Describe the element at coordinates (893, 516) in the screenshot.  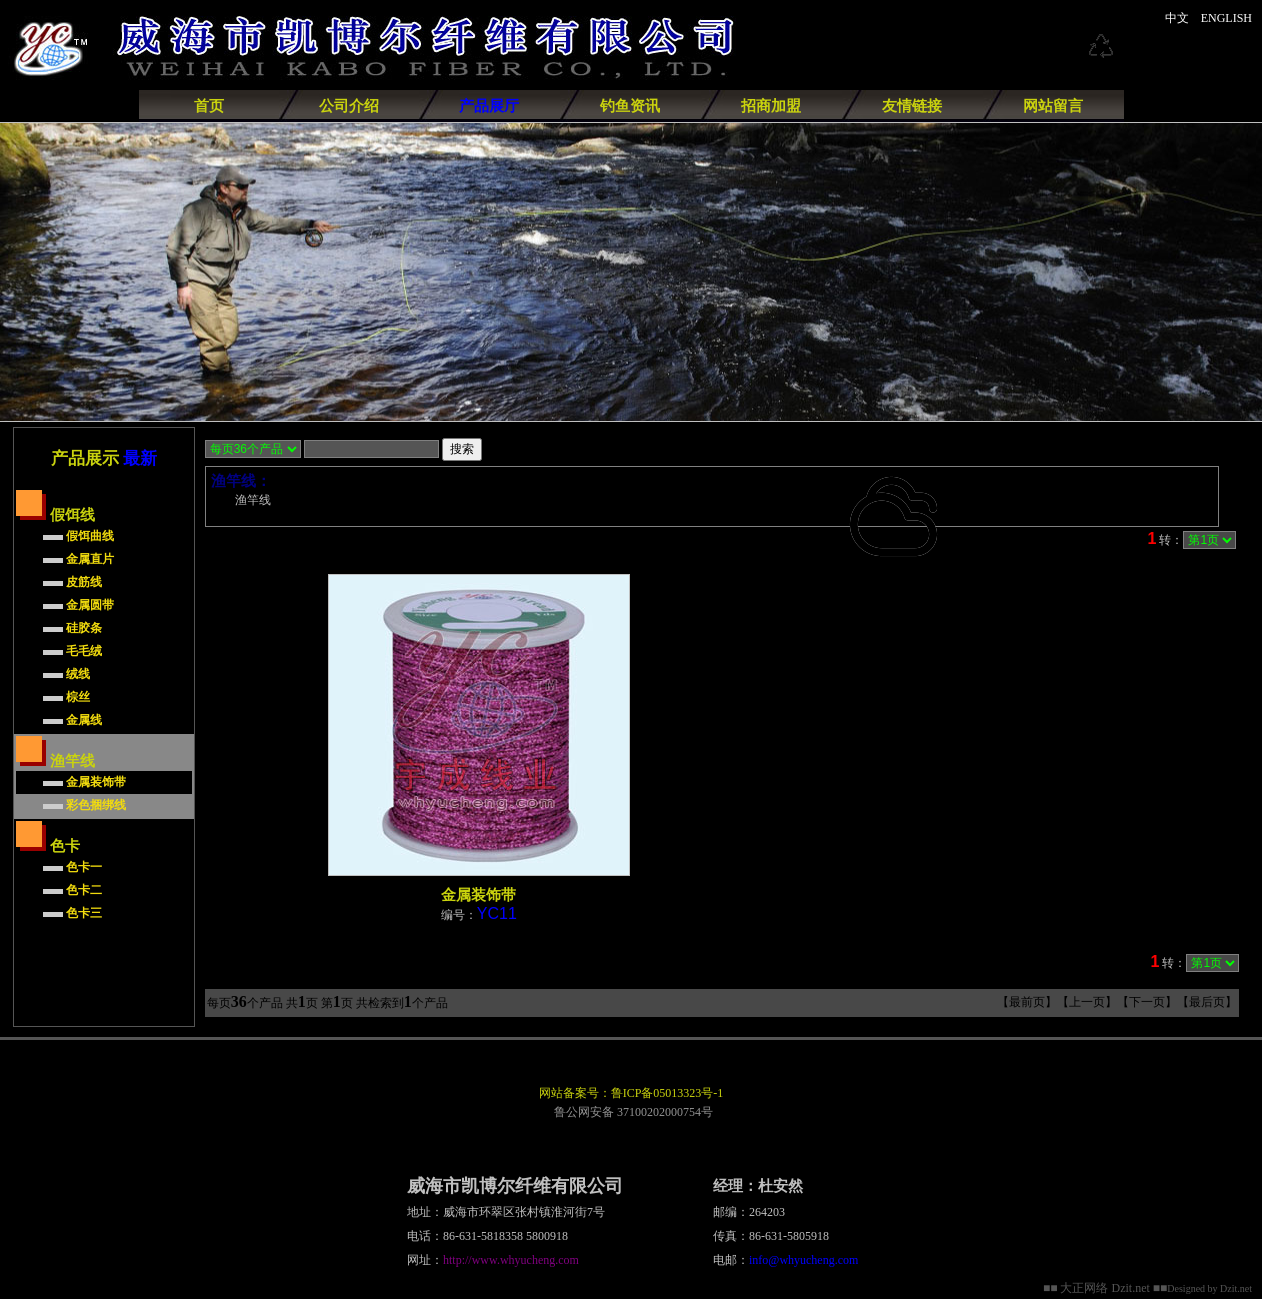
I see `indicates cloudy weather conditions` at that location.